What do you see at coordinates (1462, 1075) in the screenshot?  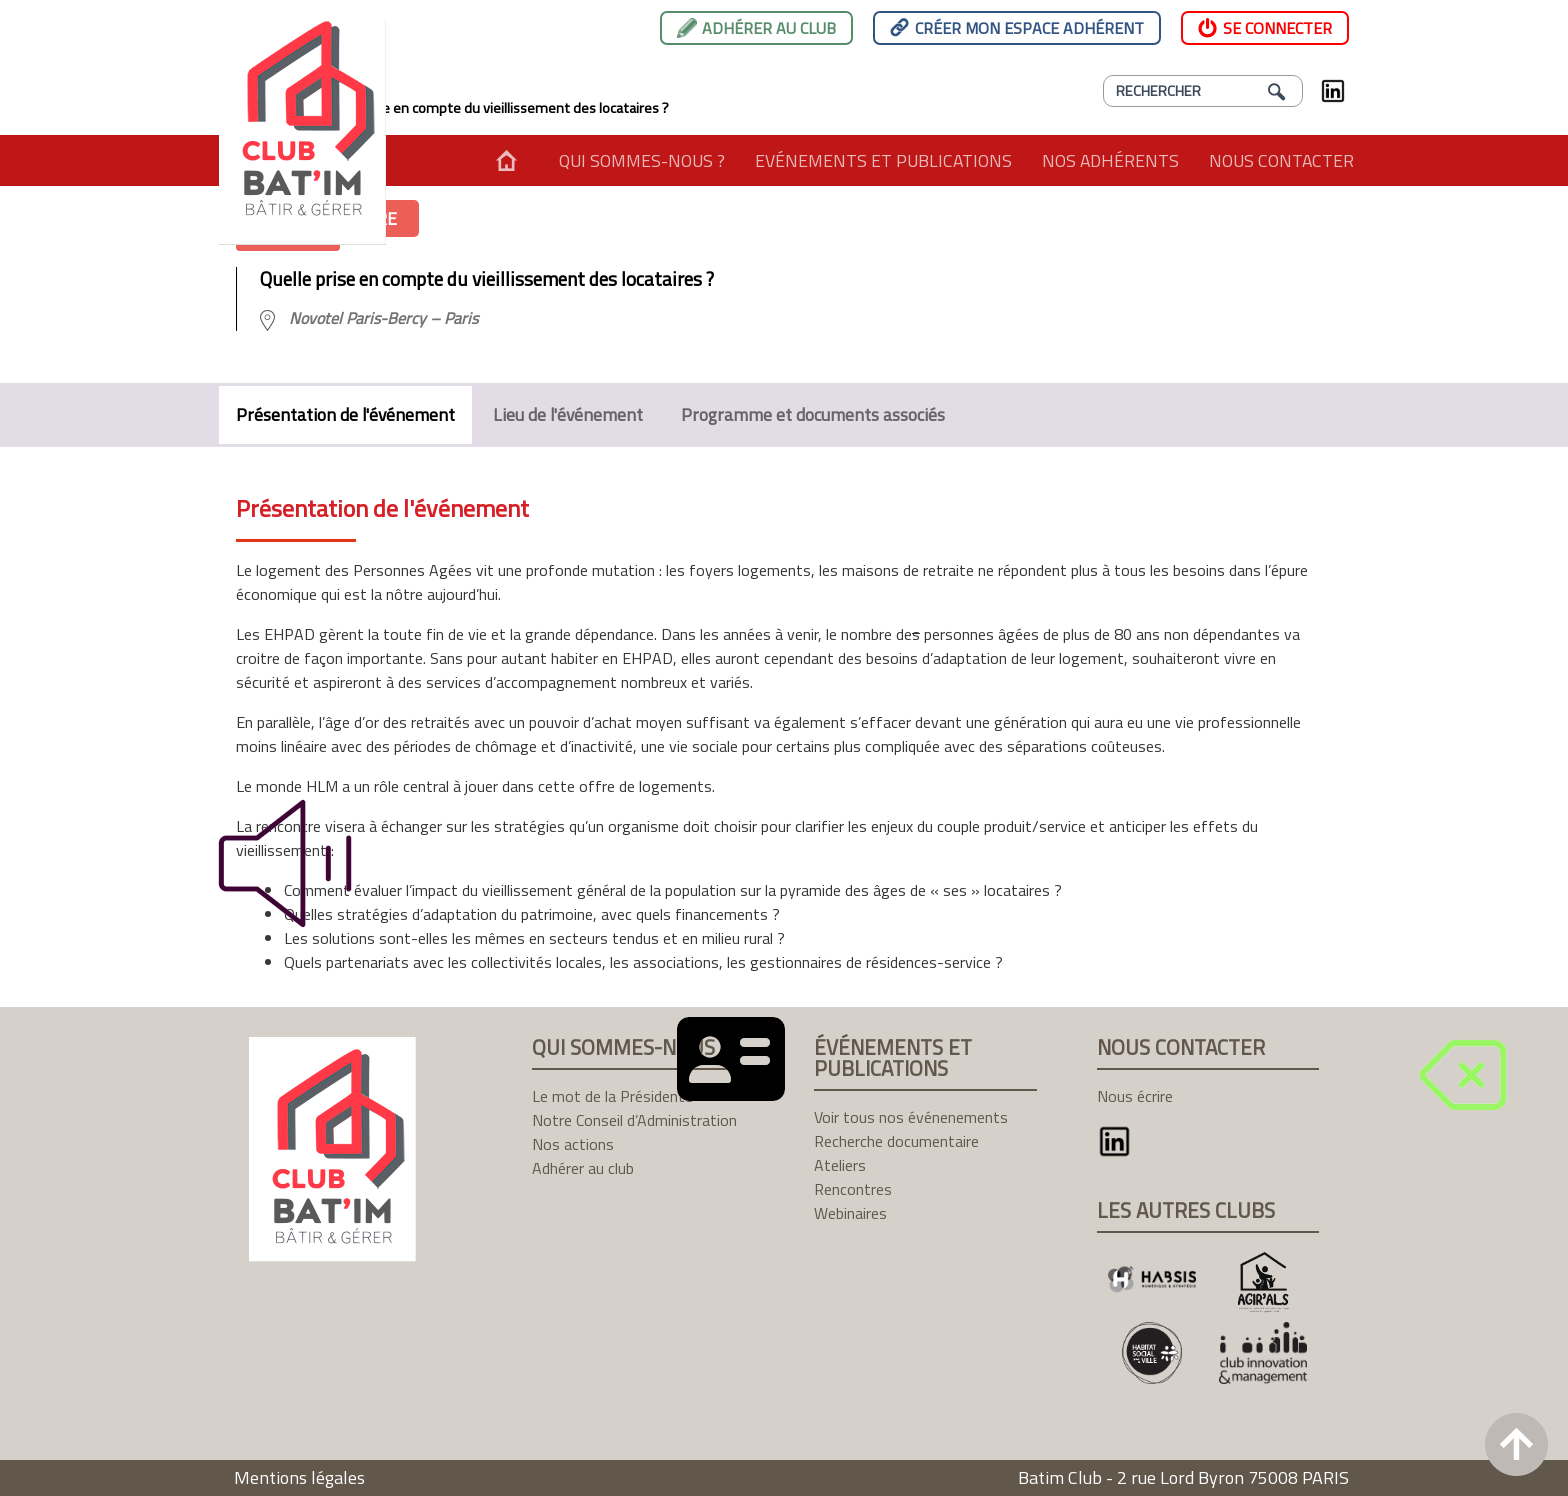 I see `delete the previous character` at bounding box center [1462, 1075].